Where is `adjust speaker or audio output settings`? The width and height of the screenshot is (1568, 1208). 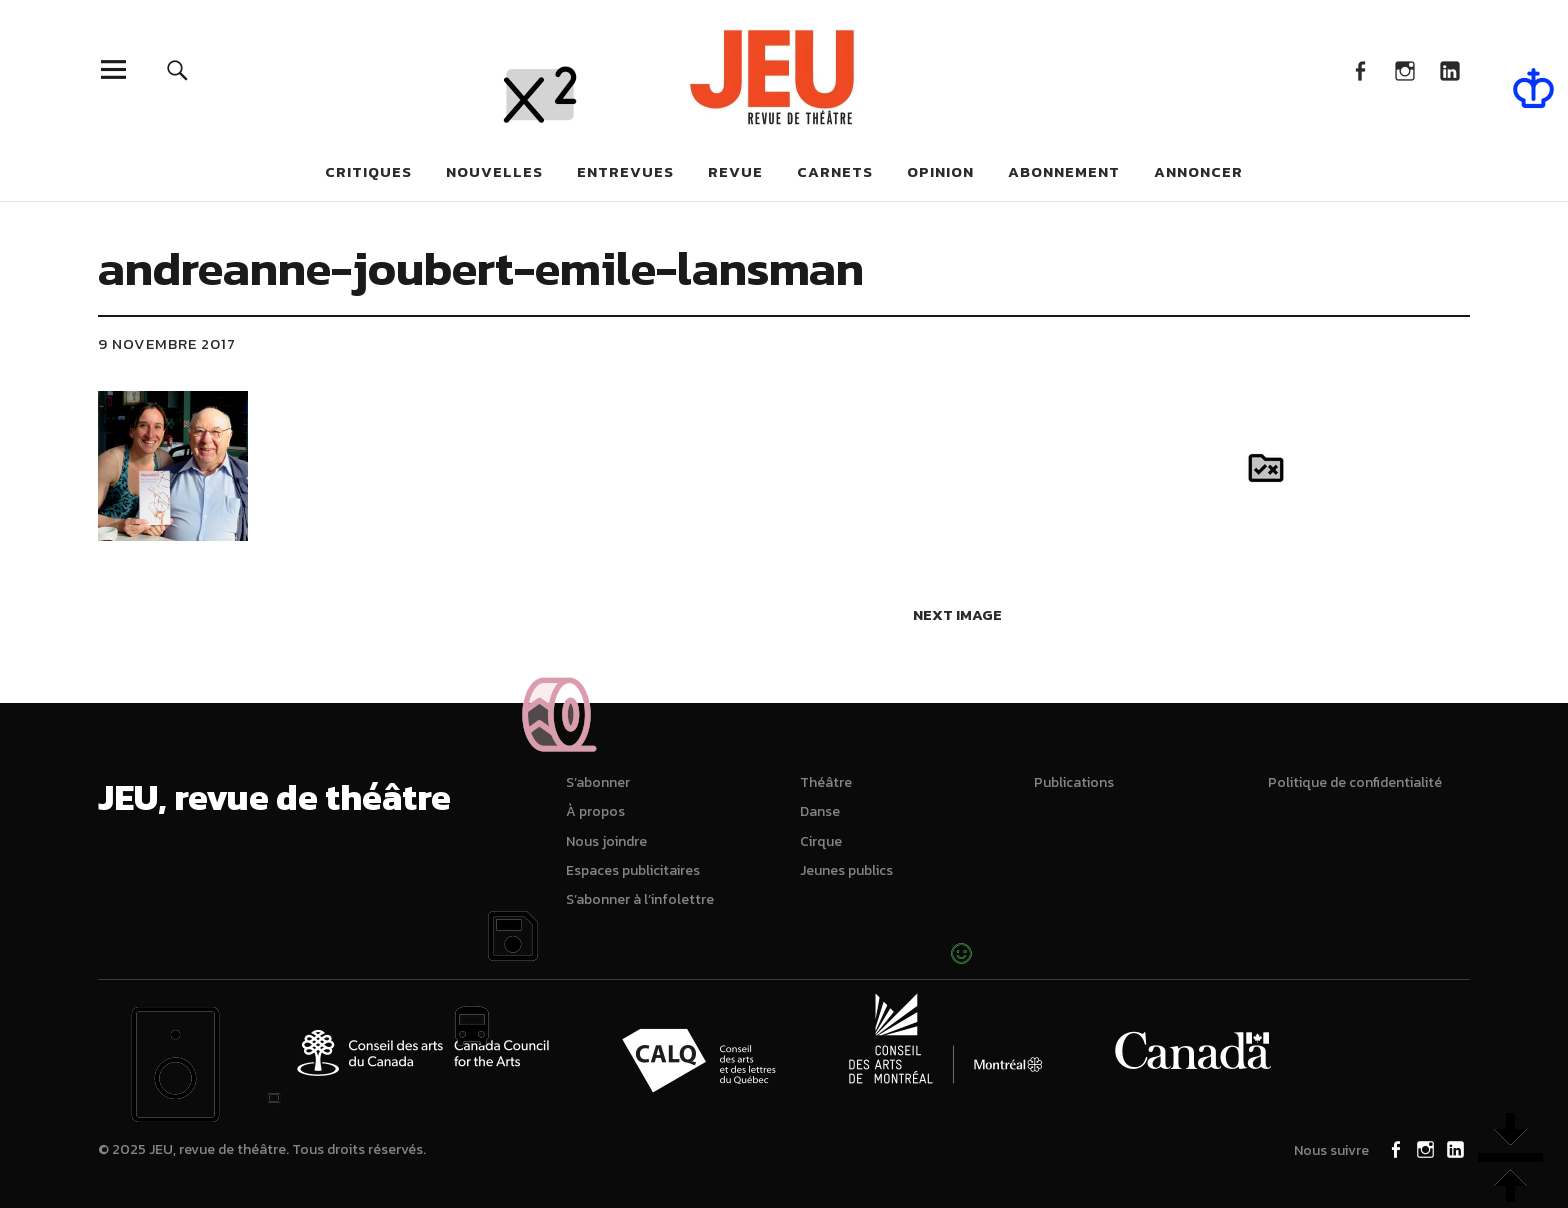
adjust speaker or audio output settings is located at coordinates (175, 1064).